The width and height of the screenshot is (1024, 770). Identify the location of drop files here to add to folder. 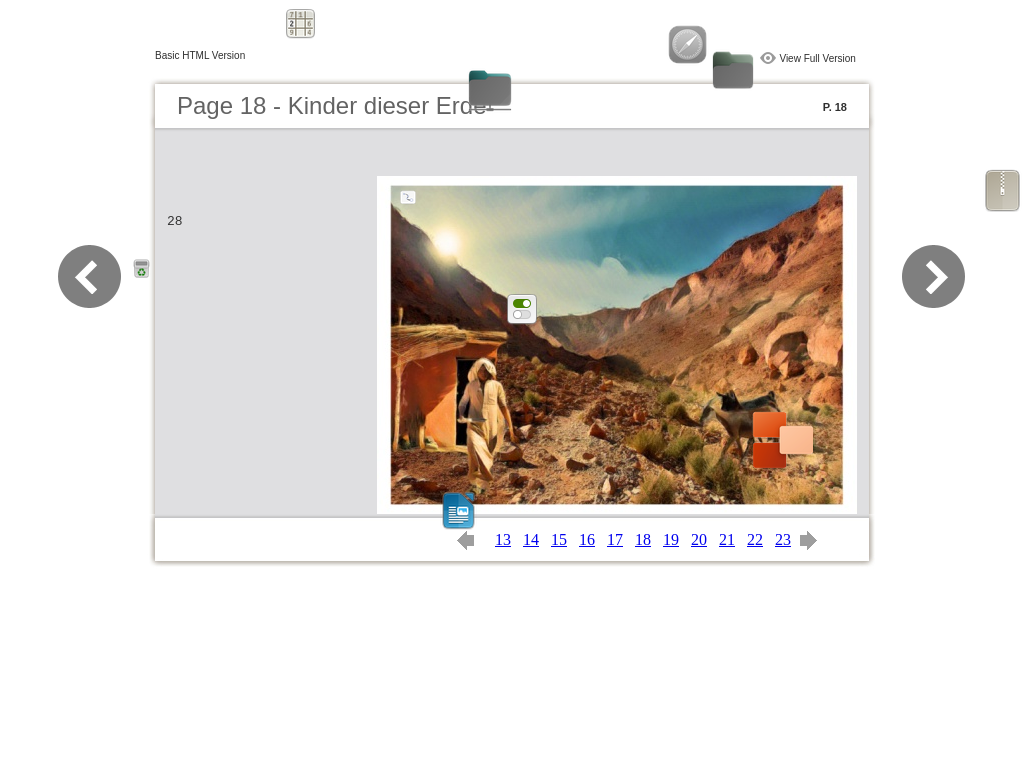
(733, 70).